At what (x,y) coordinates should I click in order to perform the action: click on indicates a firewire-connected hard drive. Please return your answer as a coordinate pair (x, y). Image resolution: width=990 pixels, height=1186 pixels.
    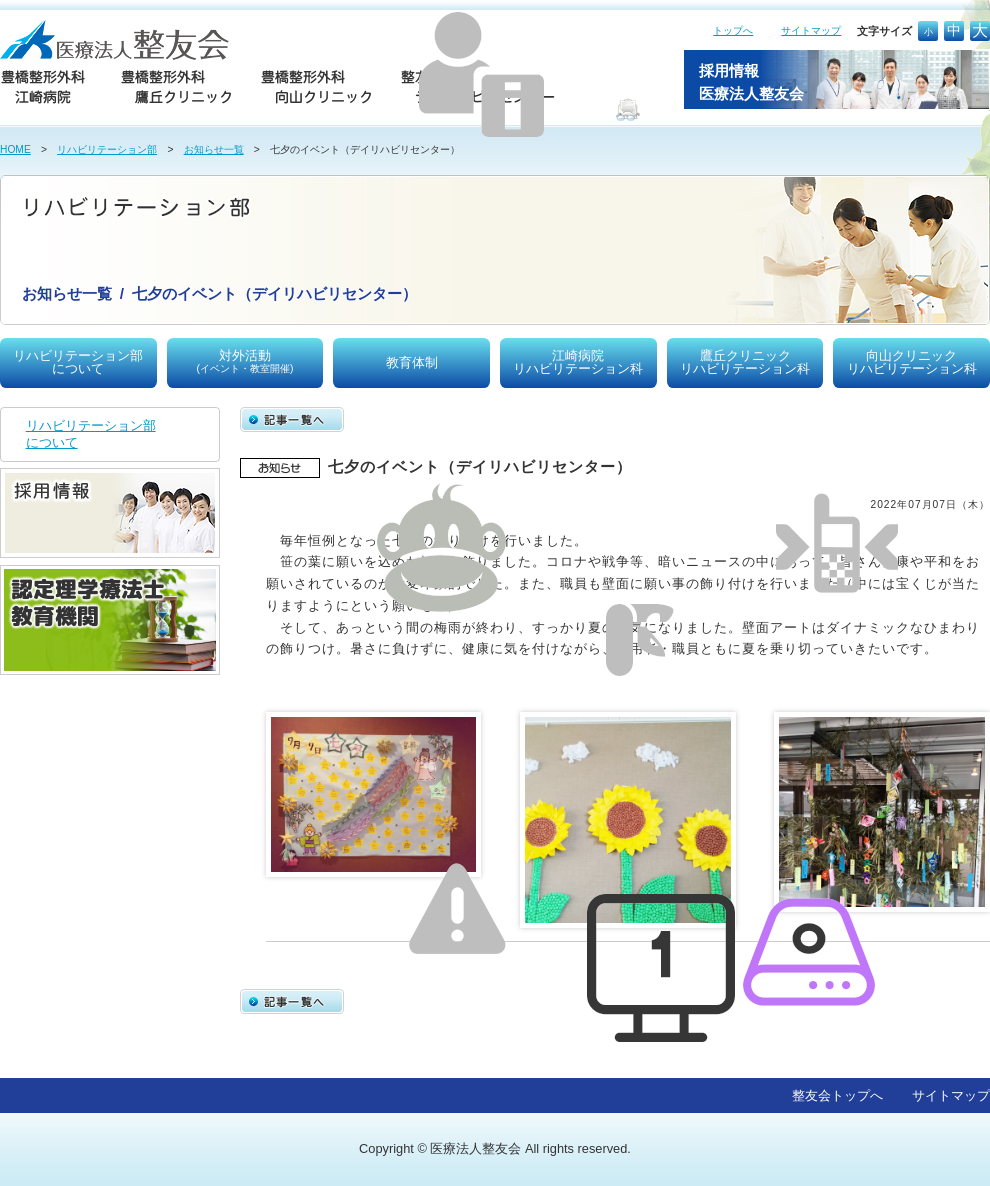
    Looking at the image, I should click on (809, 948).